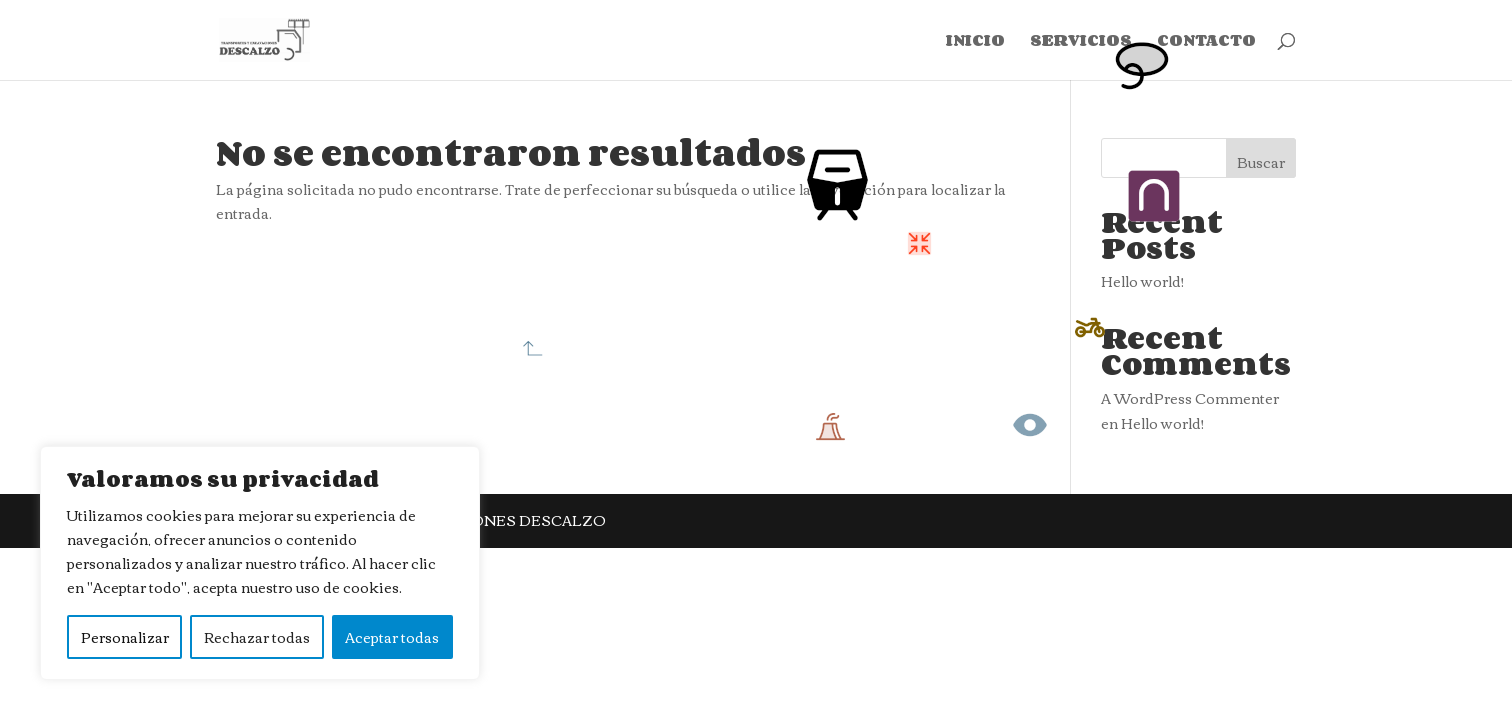  I want to click on indicates nuclear power or energy facility, so click(830, 428).